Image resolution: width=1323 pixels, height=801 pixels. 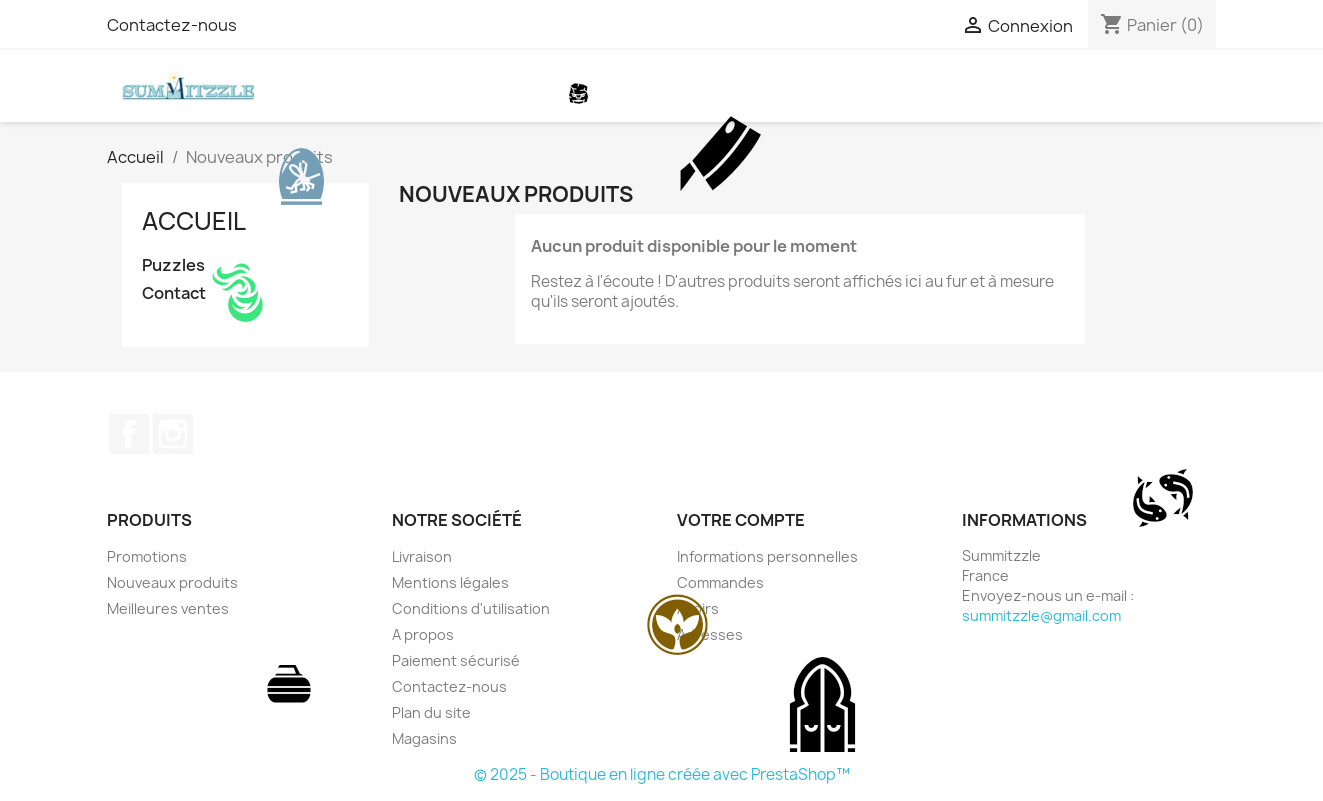 What do you see at coordinates (578, 93) in the screenshot?
I see `select golem character or unit` at bounding box center [578, 93].